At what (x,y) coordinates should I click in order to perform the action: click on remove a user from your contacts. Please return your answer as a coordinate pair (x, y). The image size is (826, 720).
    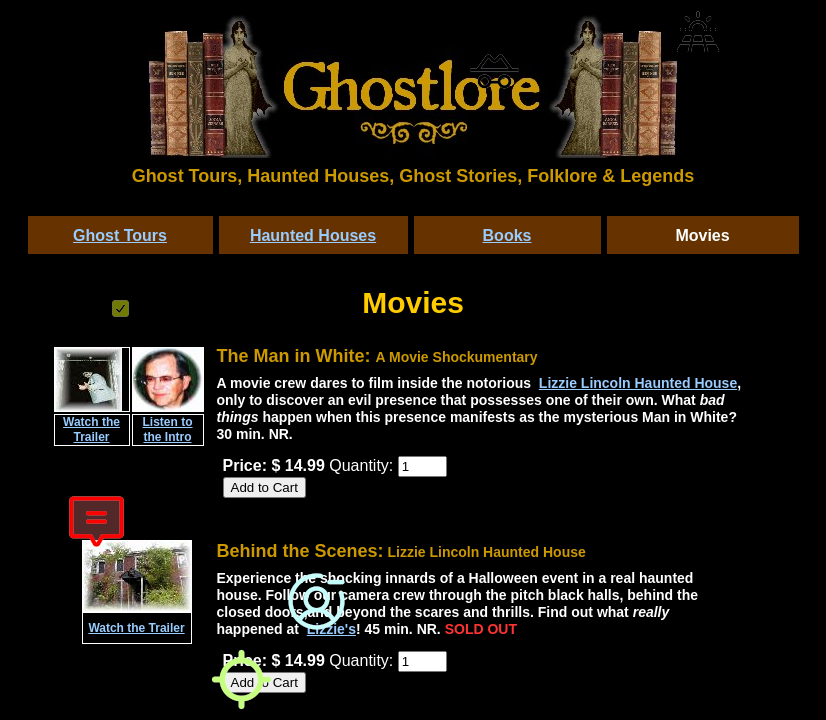
    Looking at the image, I should click on (316, 601).